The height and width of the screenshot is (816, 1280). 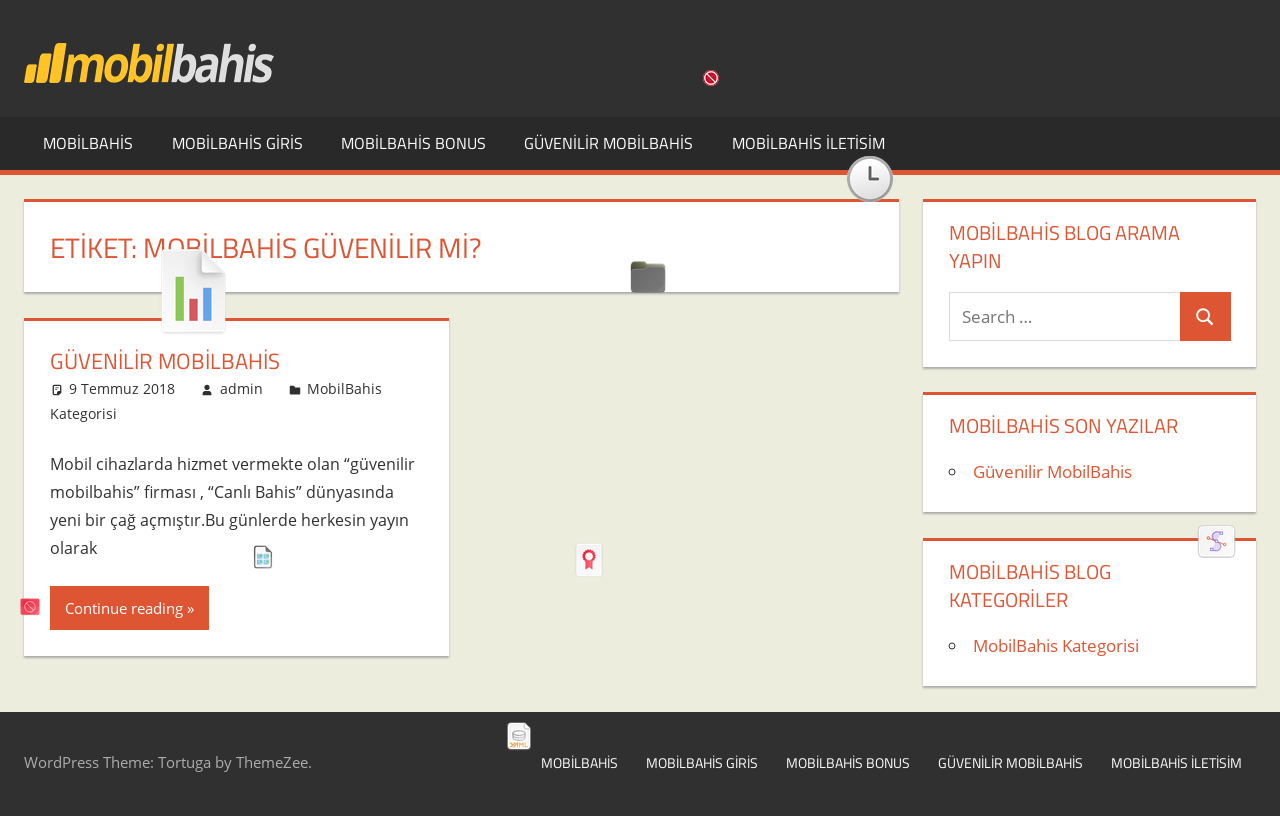 I want to click on clear or delete text from an input field, so click(x=711, y=78).